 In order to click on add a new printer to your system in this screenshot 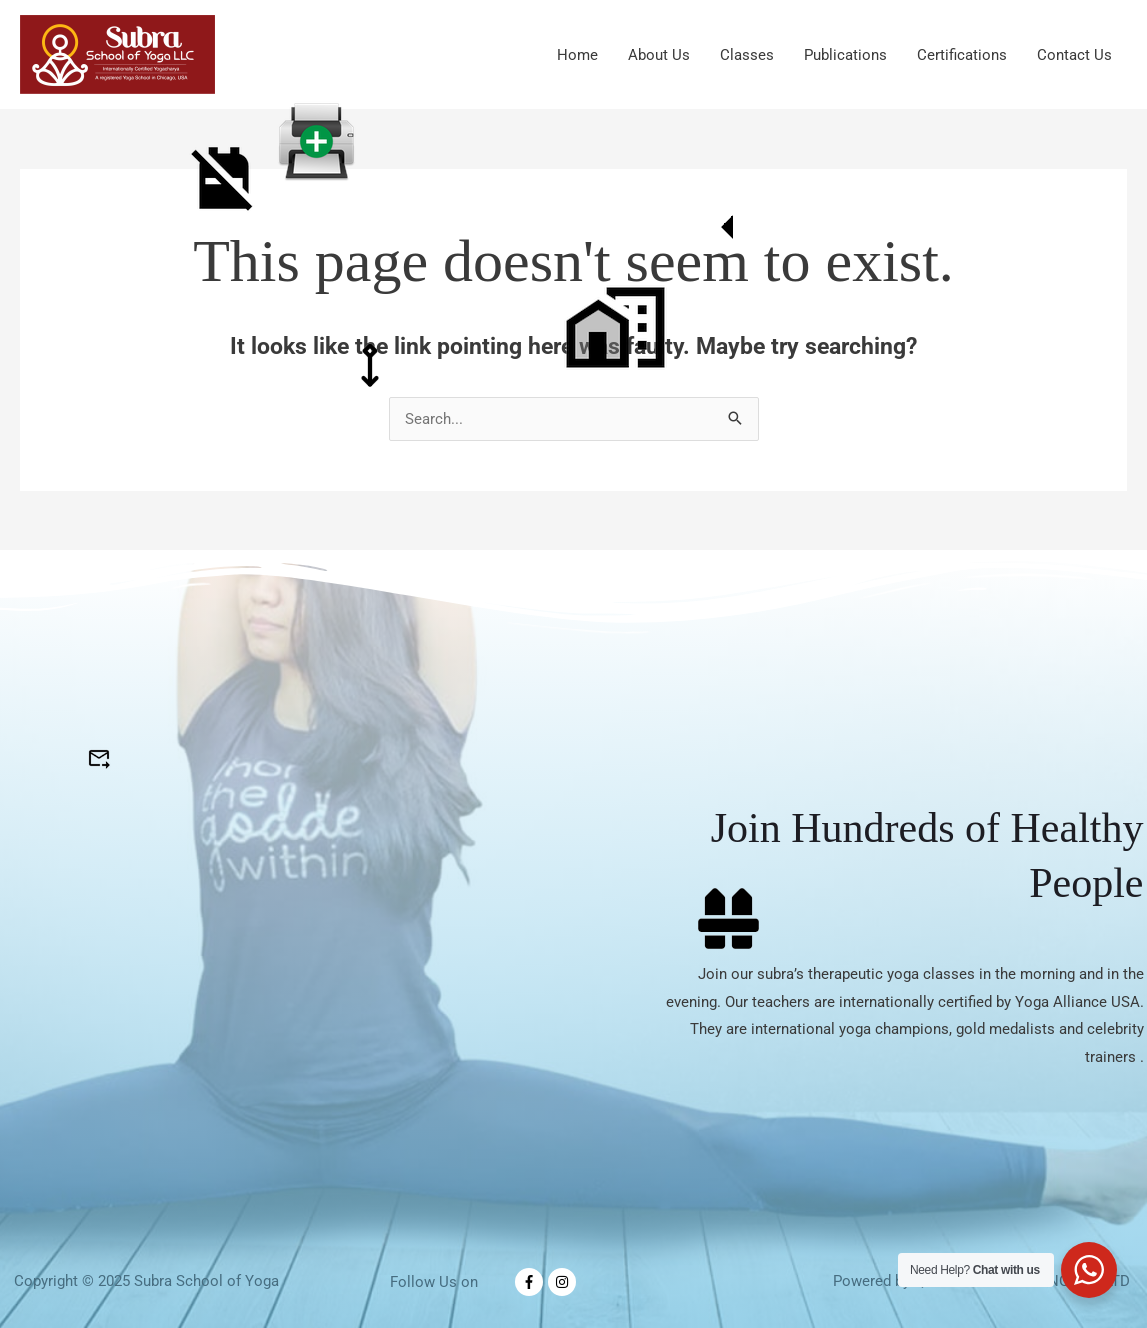, I will do `click(316, 141)`.